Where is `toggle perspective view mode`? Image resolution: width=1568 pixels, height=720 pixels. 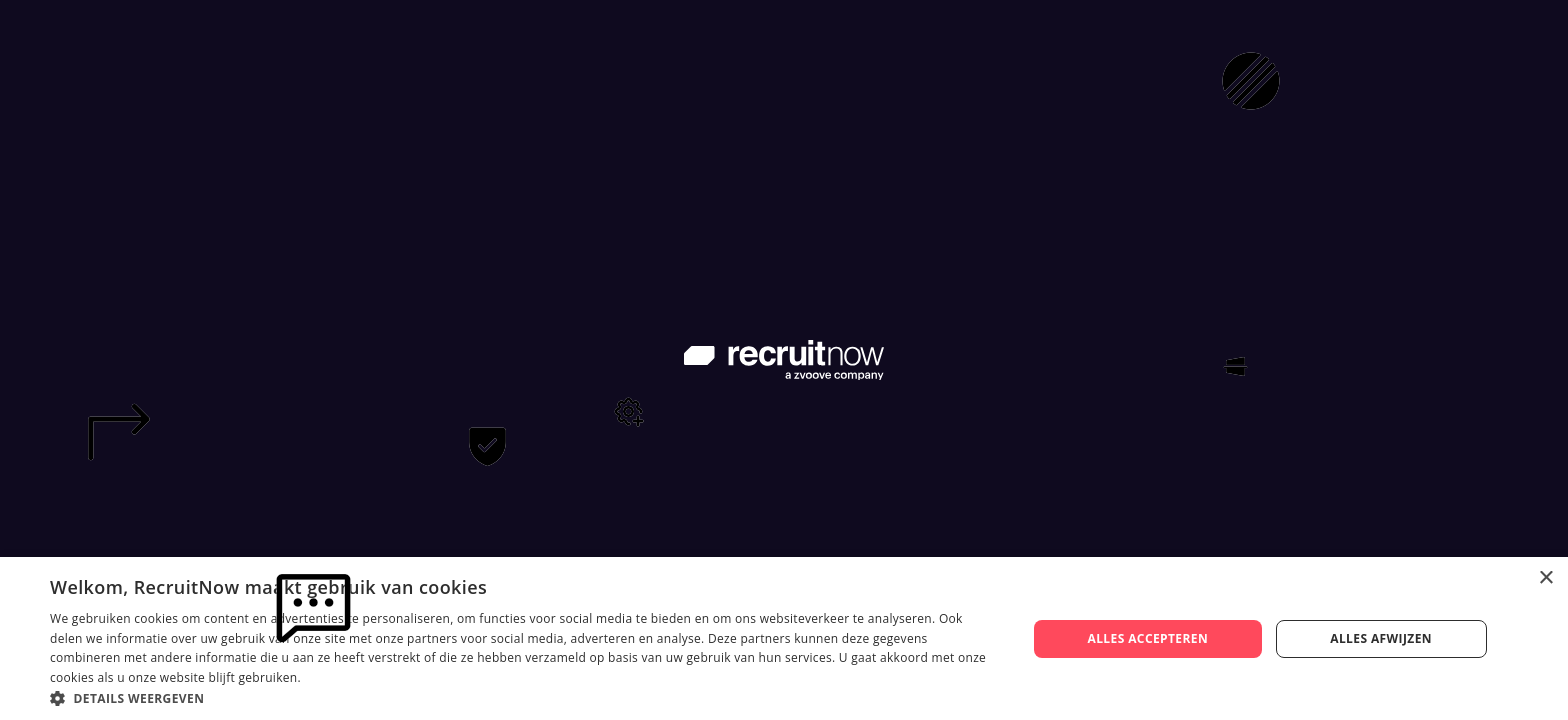 toggle perspective view mode is located at coordinates (1235, 366).